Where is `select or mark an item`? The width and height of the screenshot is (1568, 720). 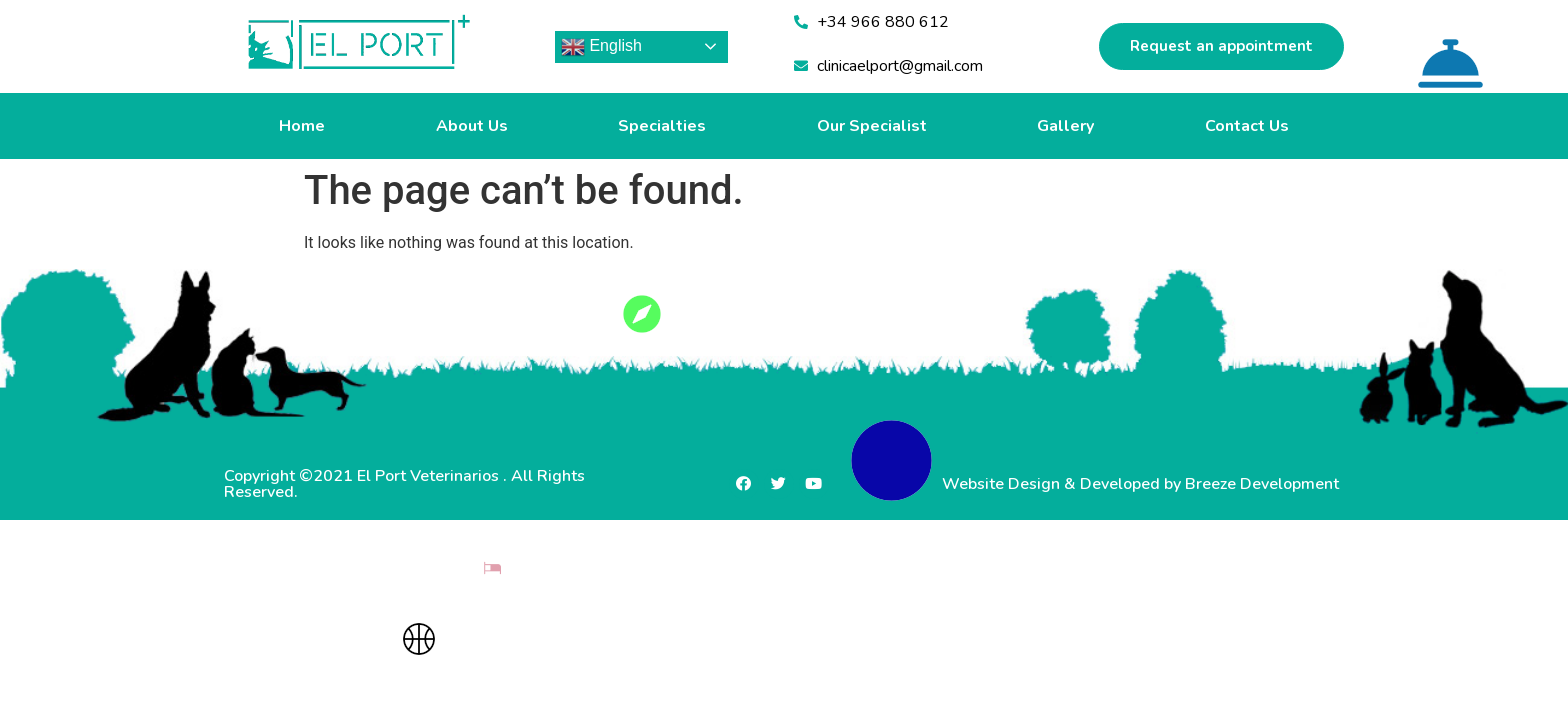 select or mark an item is located at coordinates (891, 460).